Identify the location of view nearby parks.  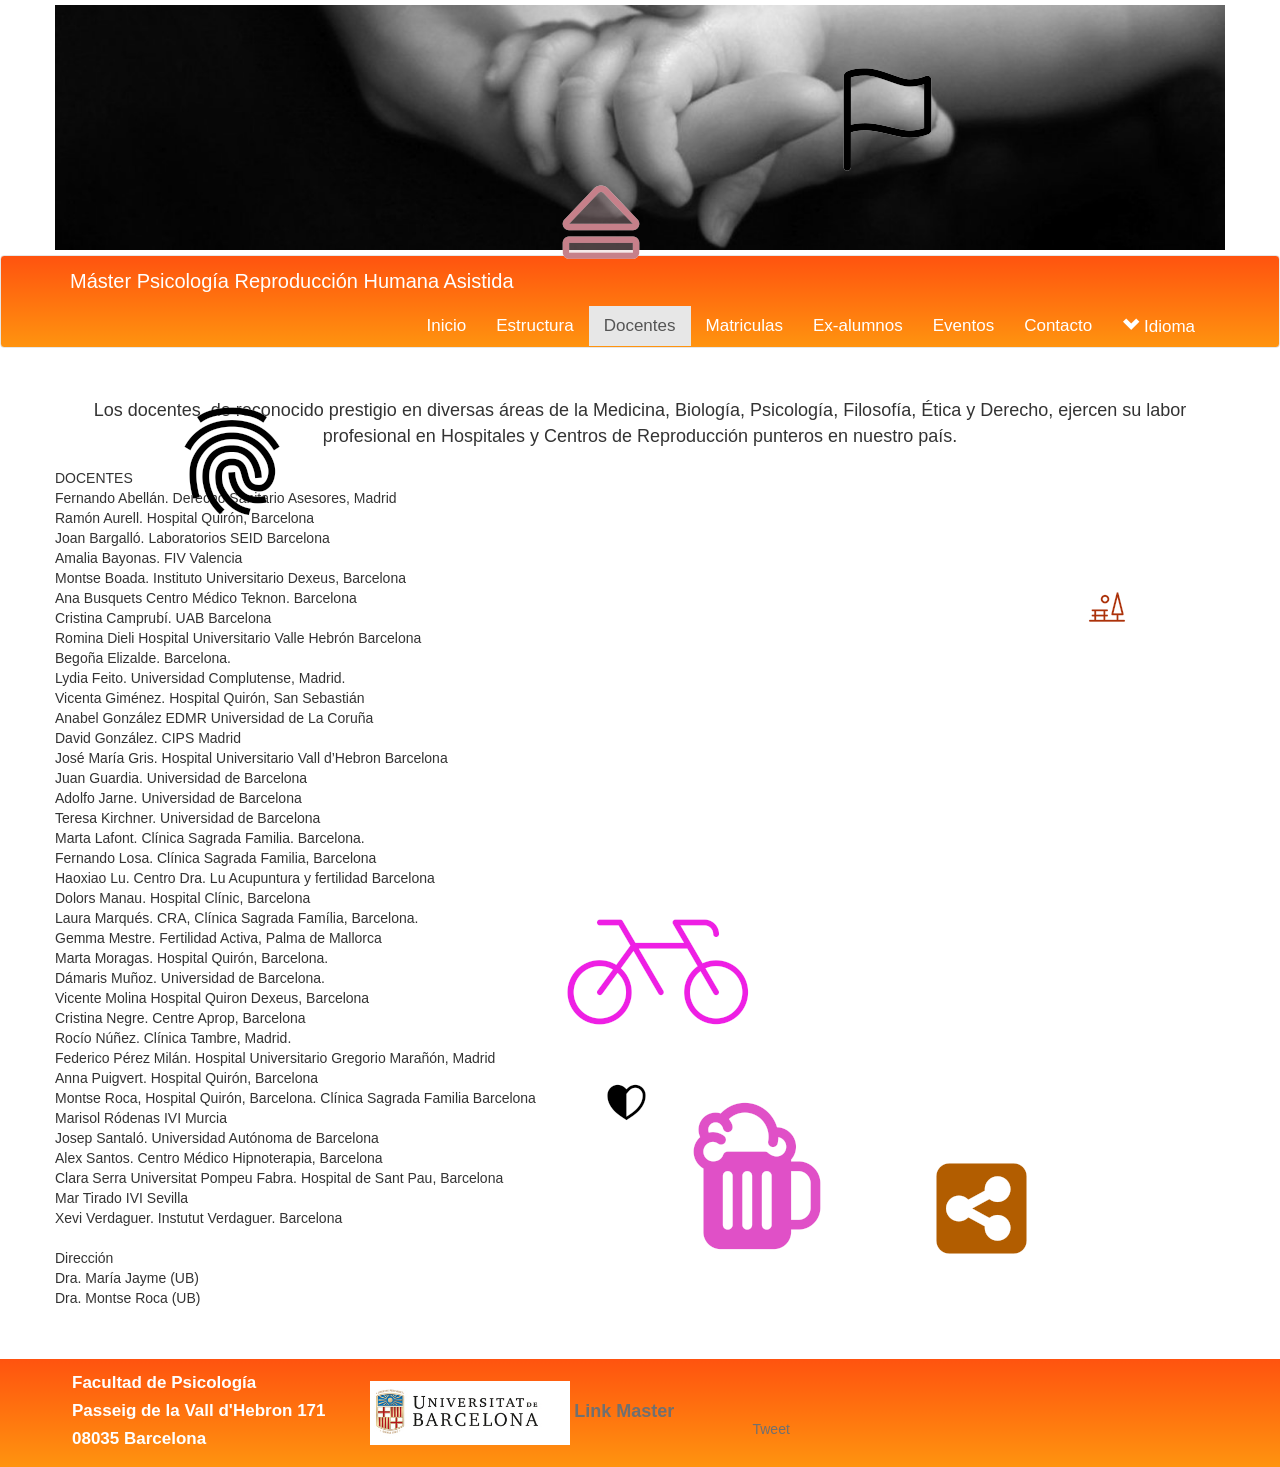
(1107, 609).